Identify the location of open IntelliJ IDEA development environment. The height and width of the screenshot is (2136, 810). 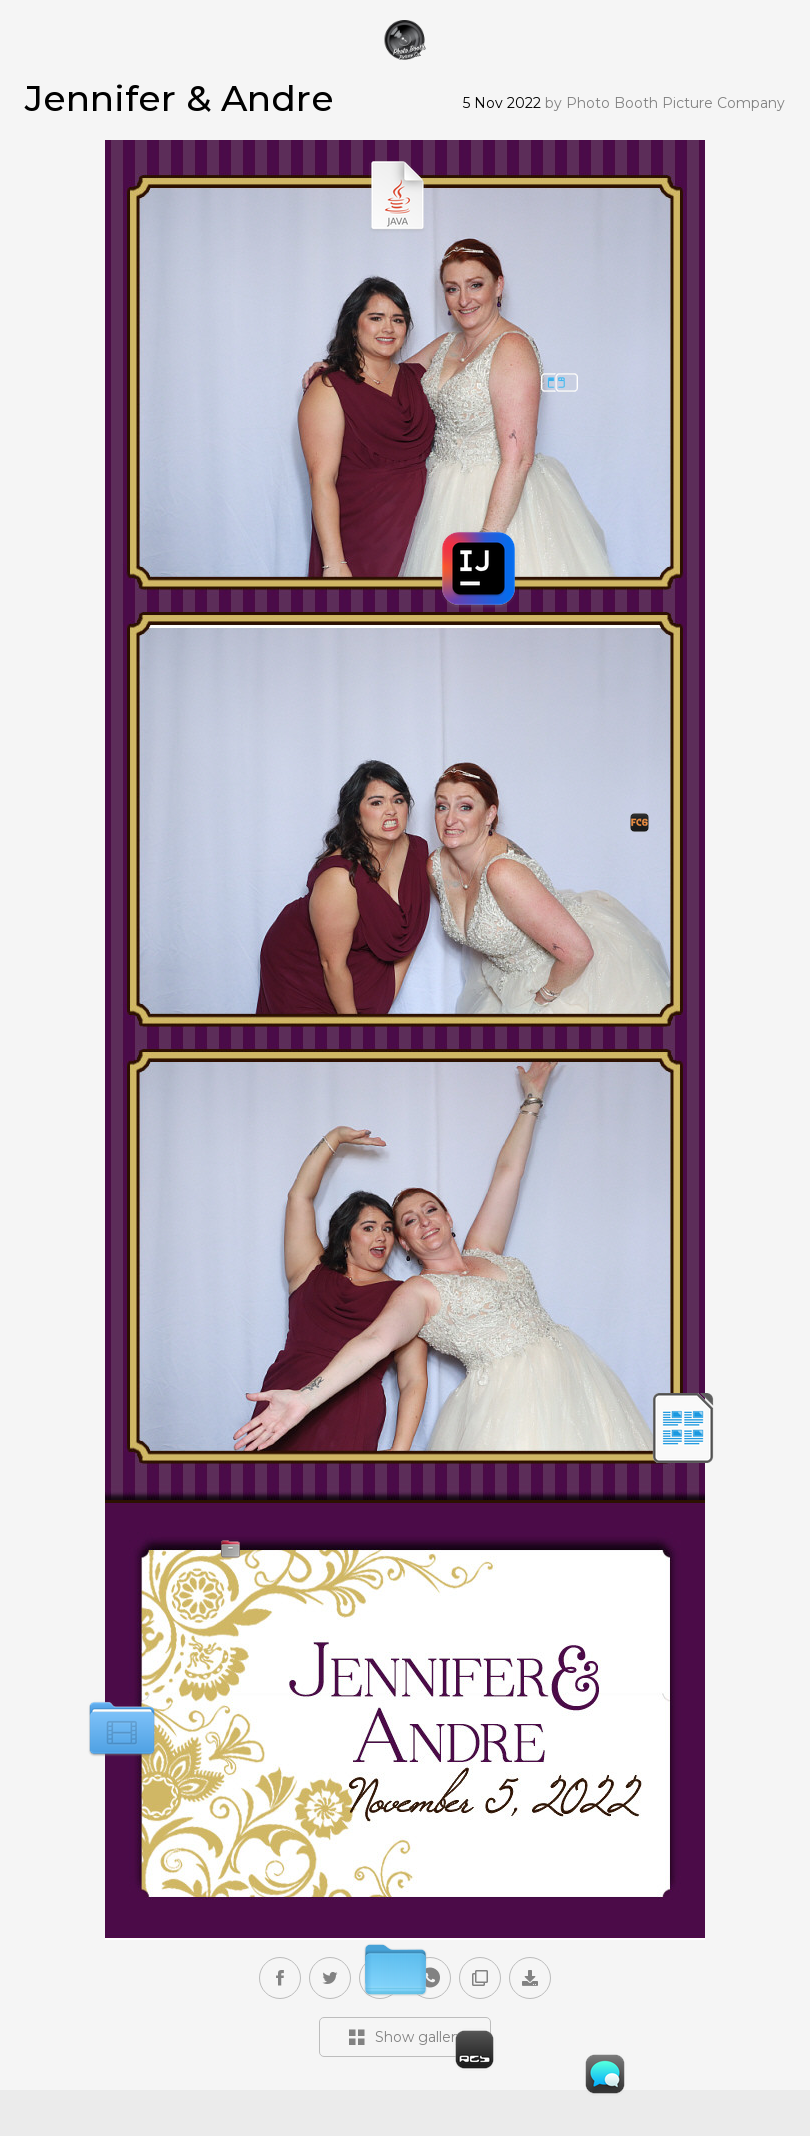
(478, 568).